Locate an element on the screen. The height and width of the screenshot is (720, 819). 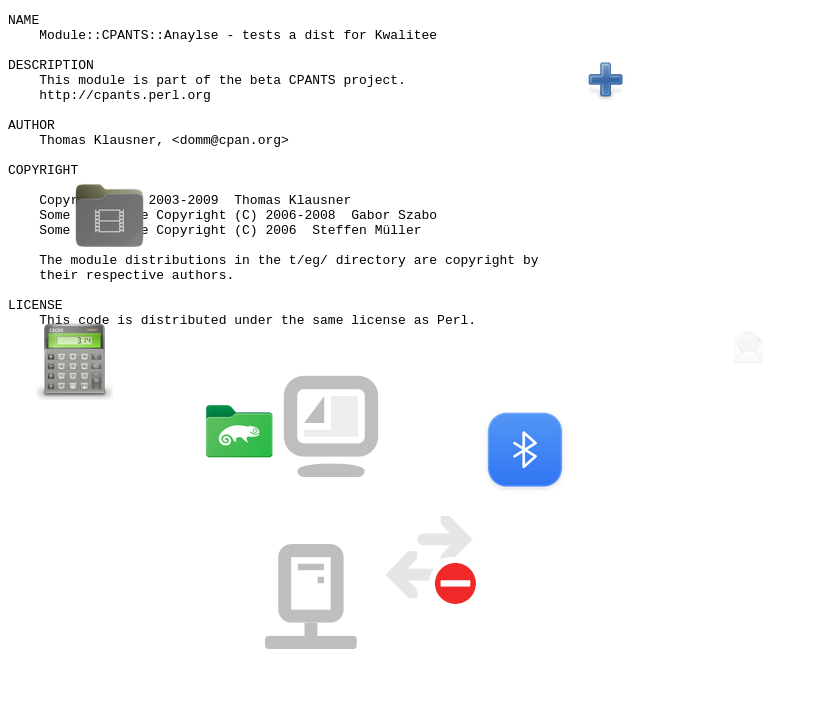
open the calculator app is located at coordinates (74, 361).